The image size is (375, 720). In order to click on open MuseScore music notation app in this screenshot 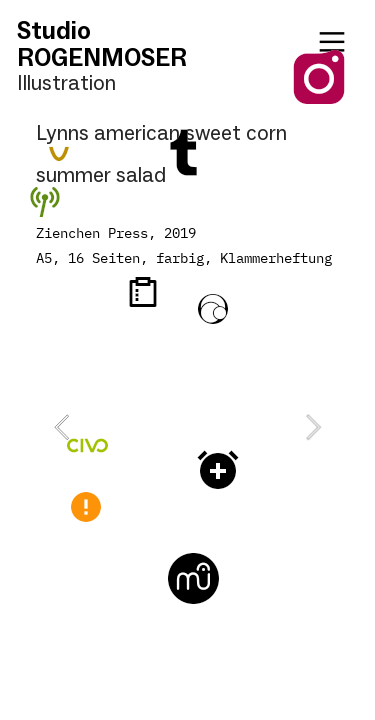, I will do `click(193, 578)`.